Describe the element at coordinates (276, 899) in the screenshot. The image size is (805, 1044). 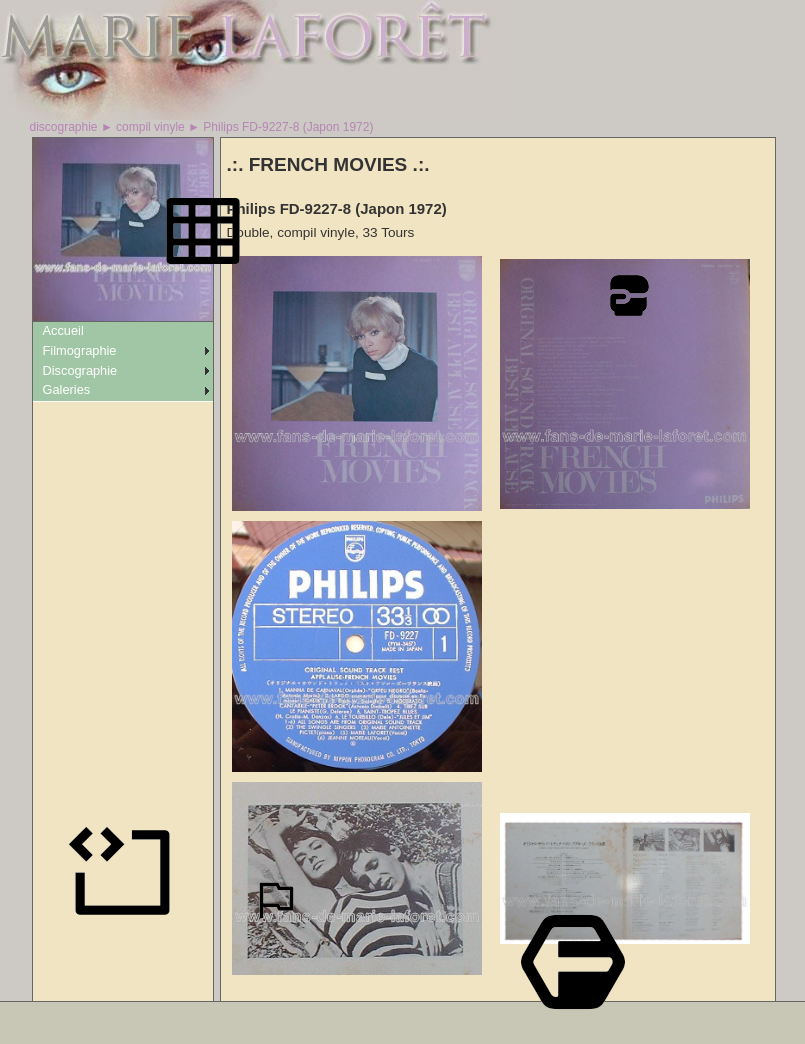
I see `flag an item for review or attention` at that location.